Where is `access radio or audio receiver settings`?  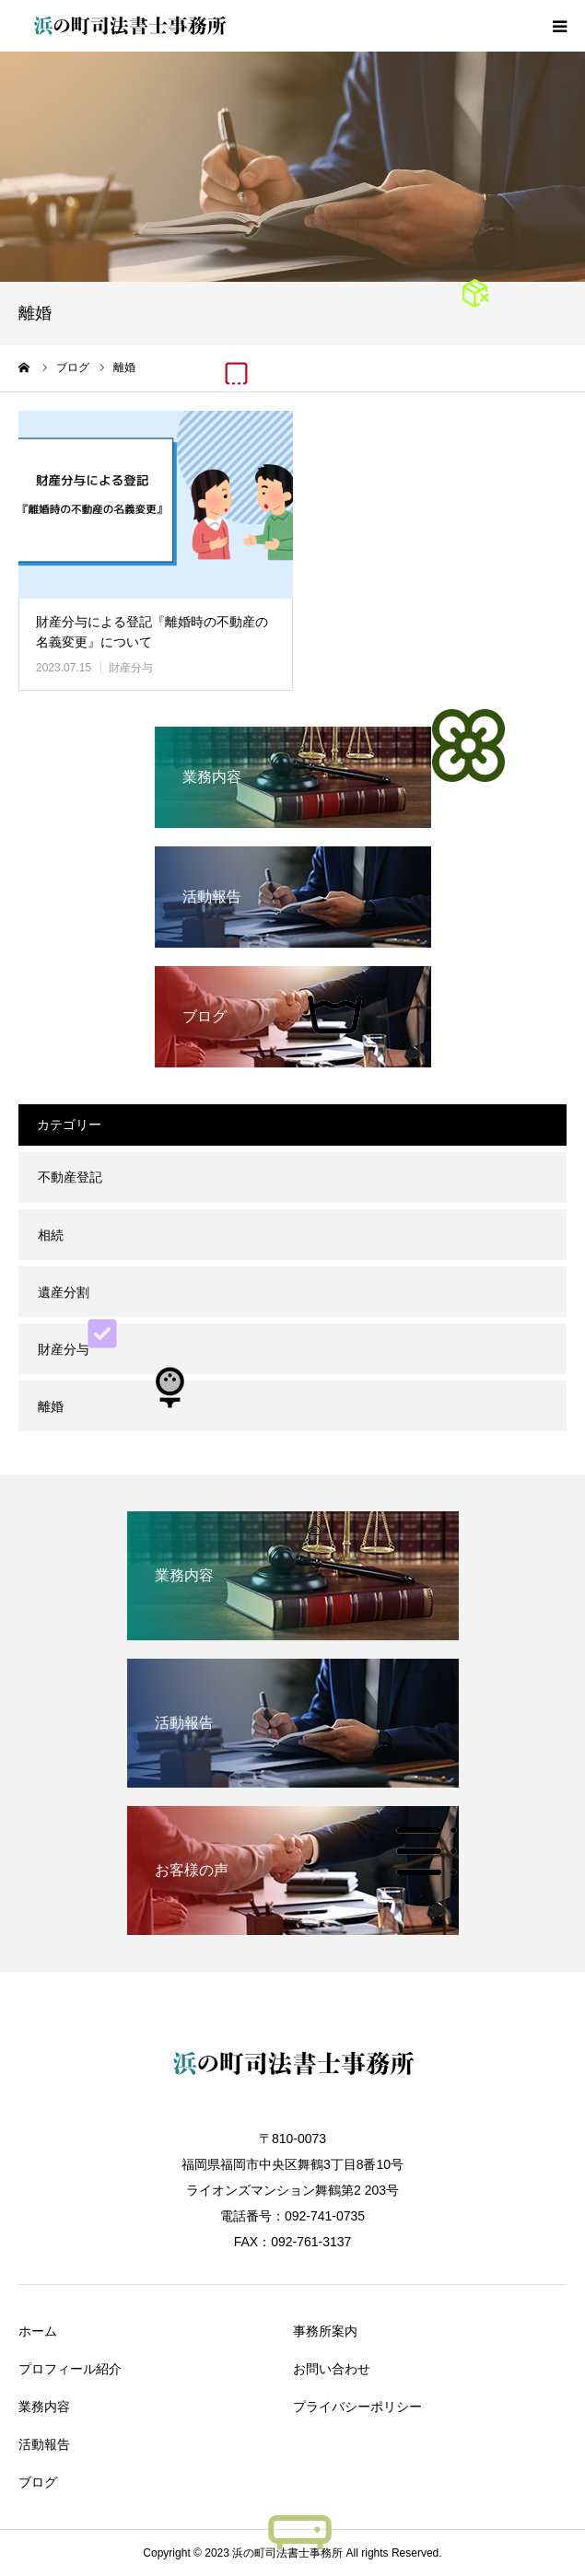
access radio or audio receiver settings is located at coordinates (299, 2529).